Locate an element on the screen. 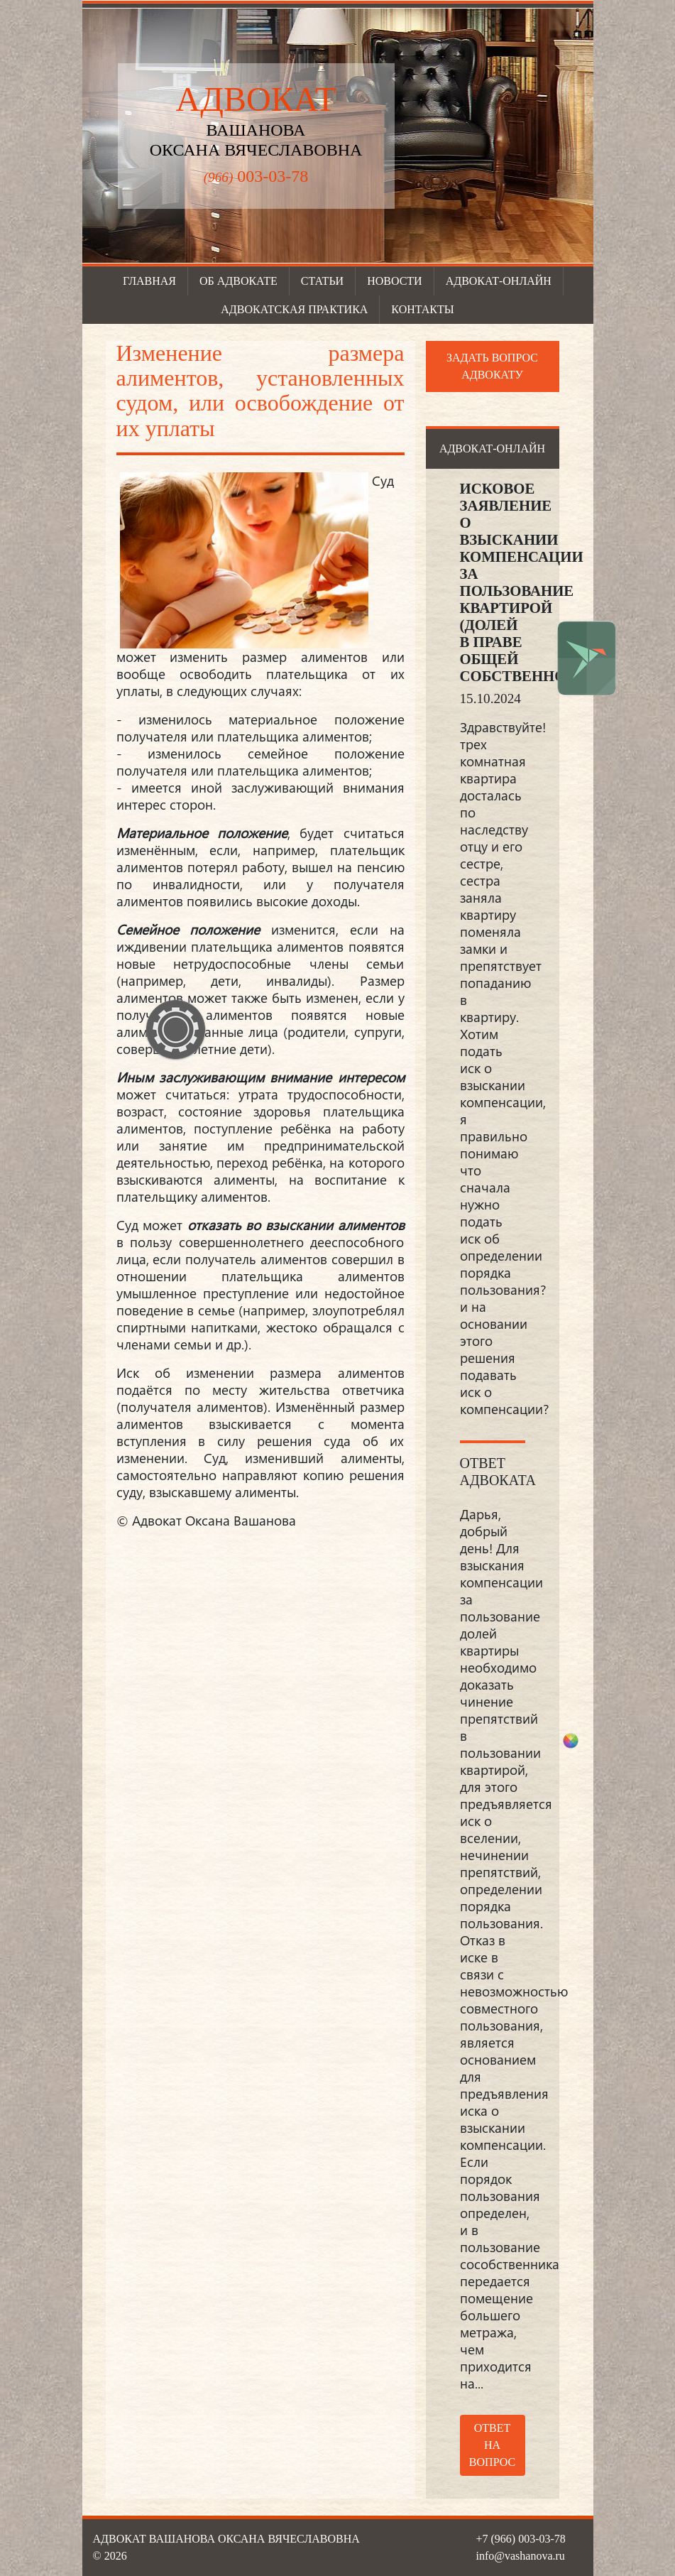  open color settings panel is located at coordinates (571, 1741).